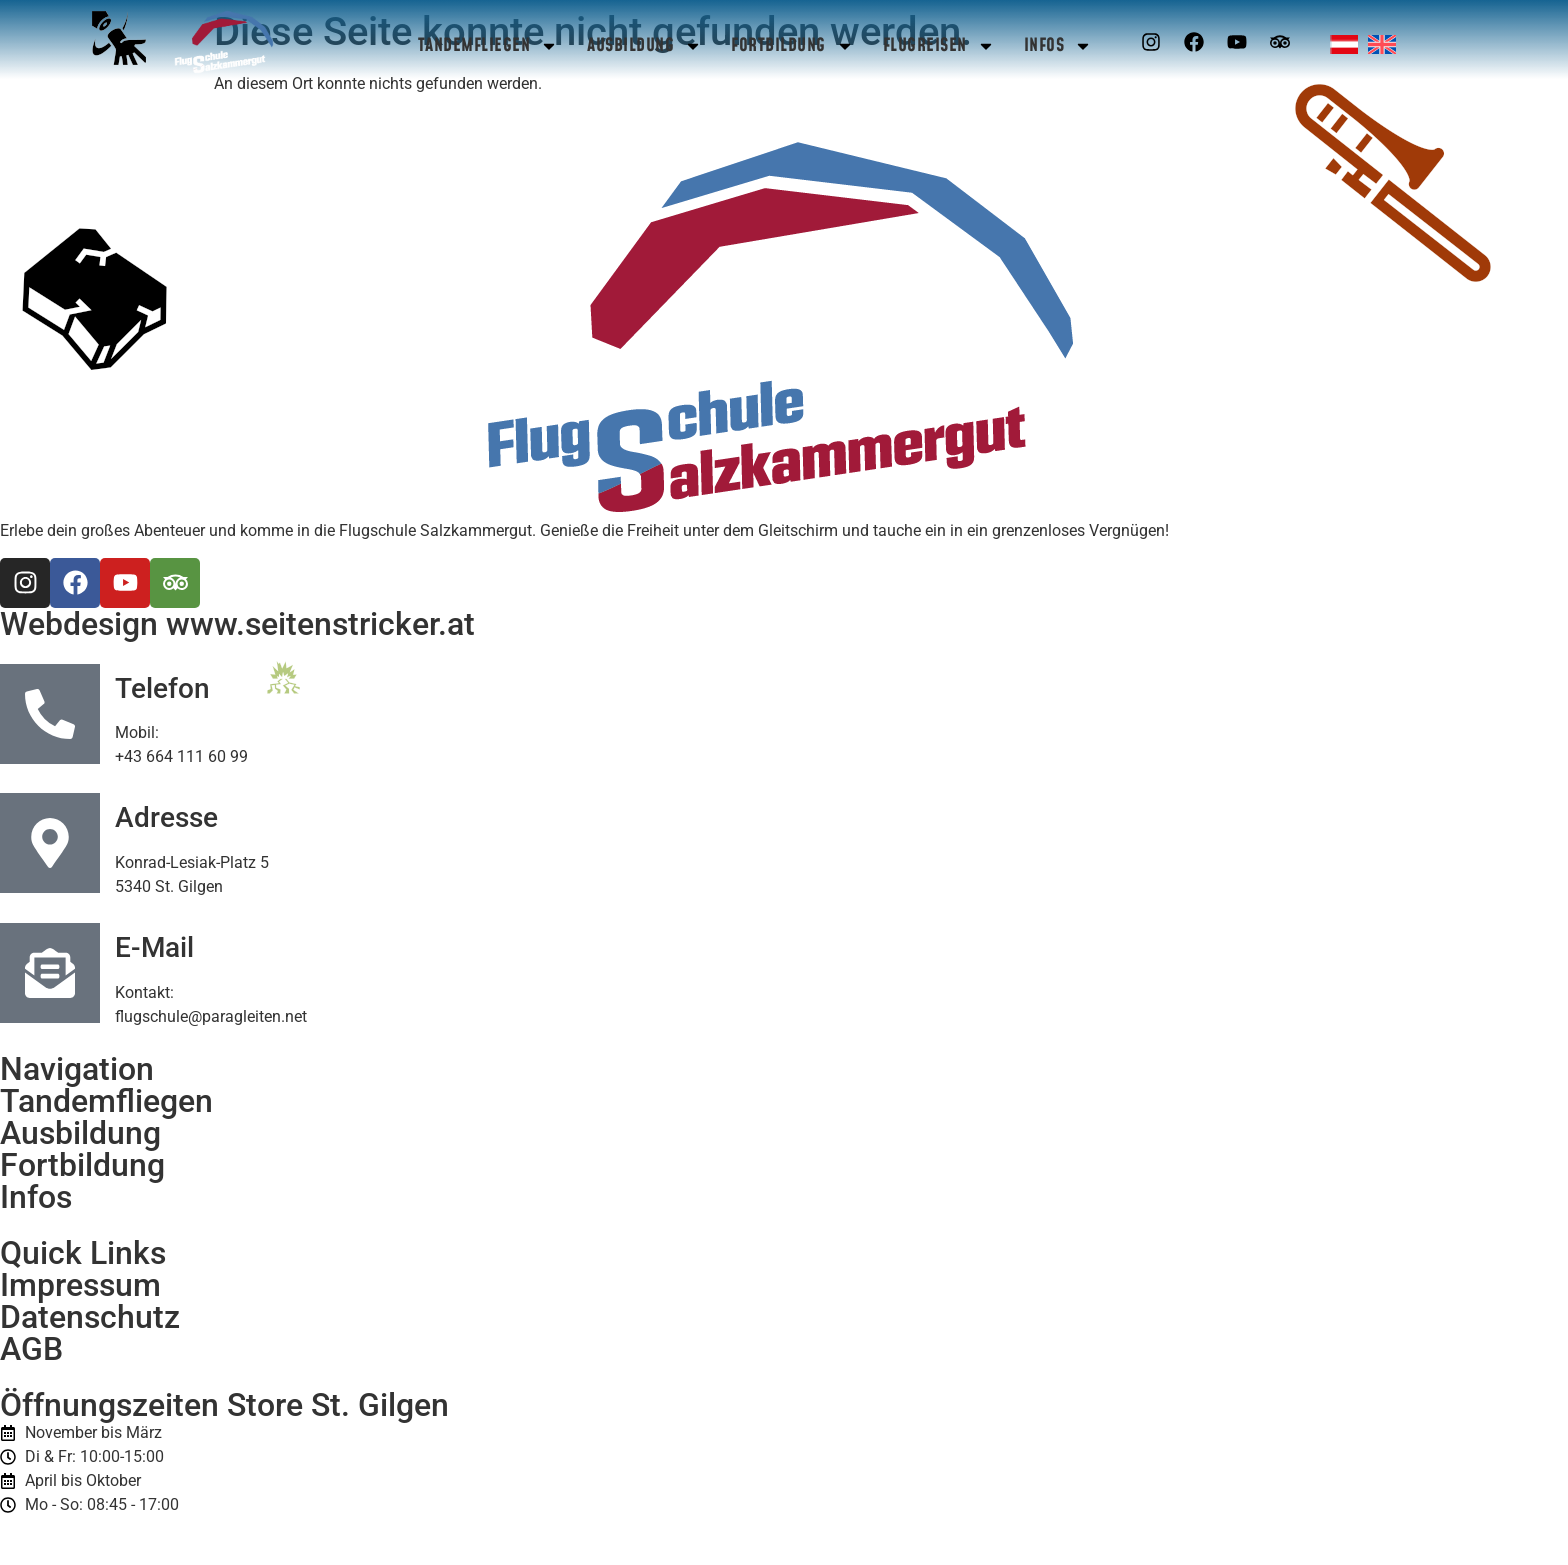 This screenshot has width=1568, height=1565. I want to click on access brass instrument sounds or samples, so click(1393, 183).